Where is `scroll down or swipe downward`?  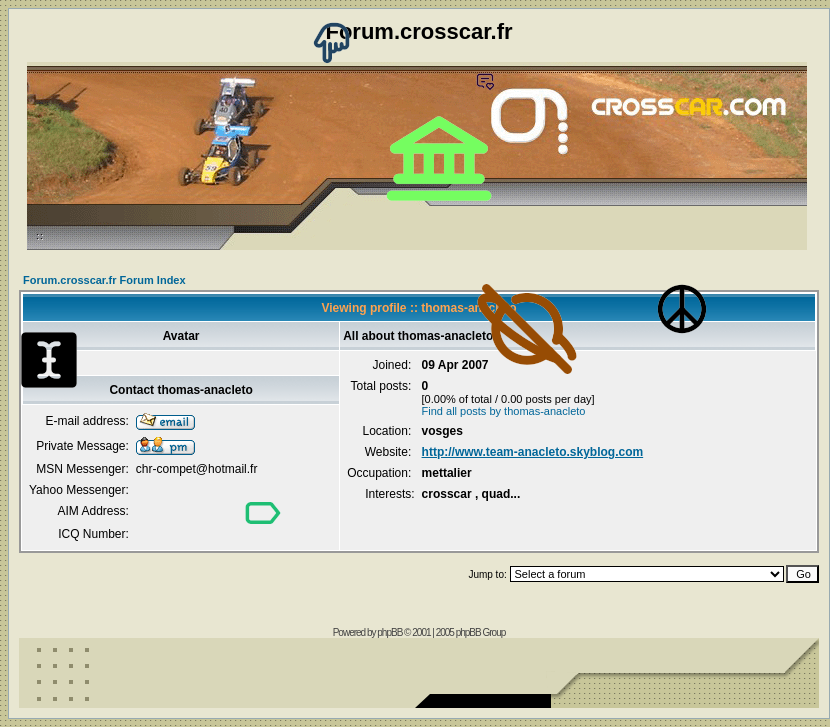 scroll down or swipe downward is located at coordinates (332, 42).